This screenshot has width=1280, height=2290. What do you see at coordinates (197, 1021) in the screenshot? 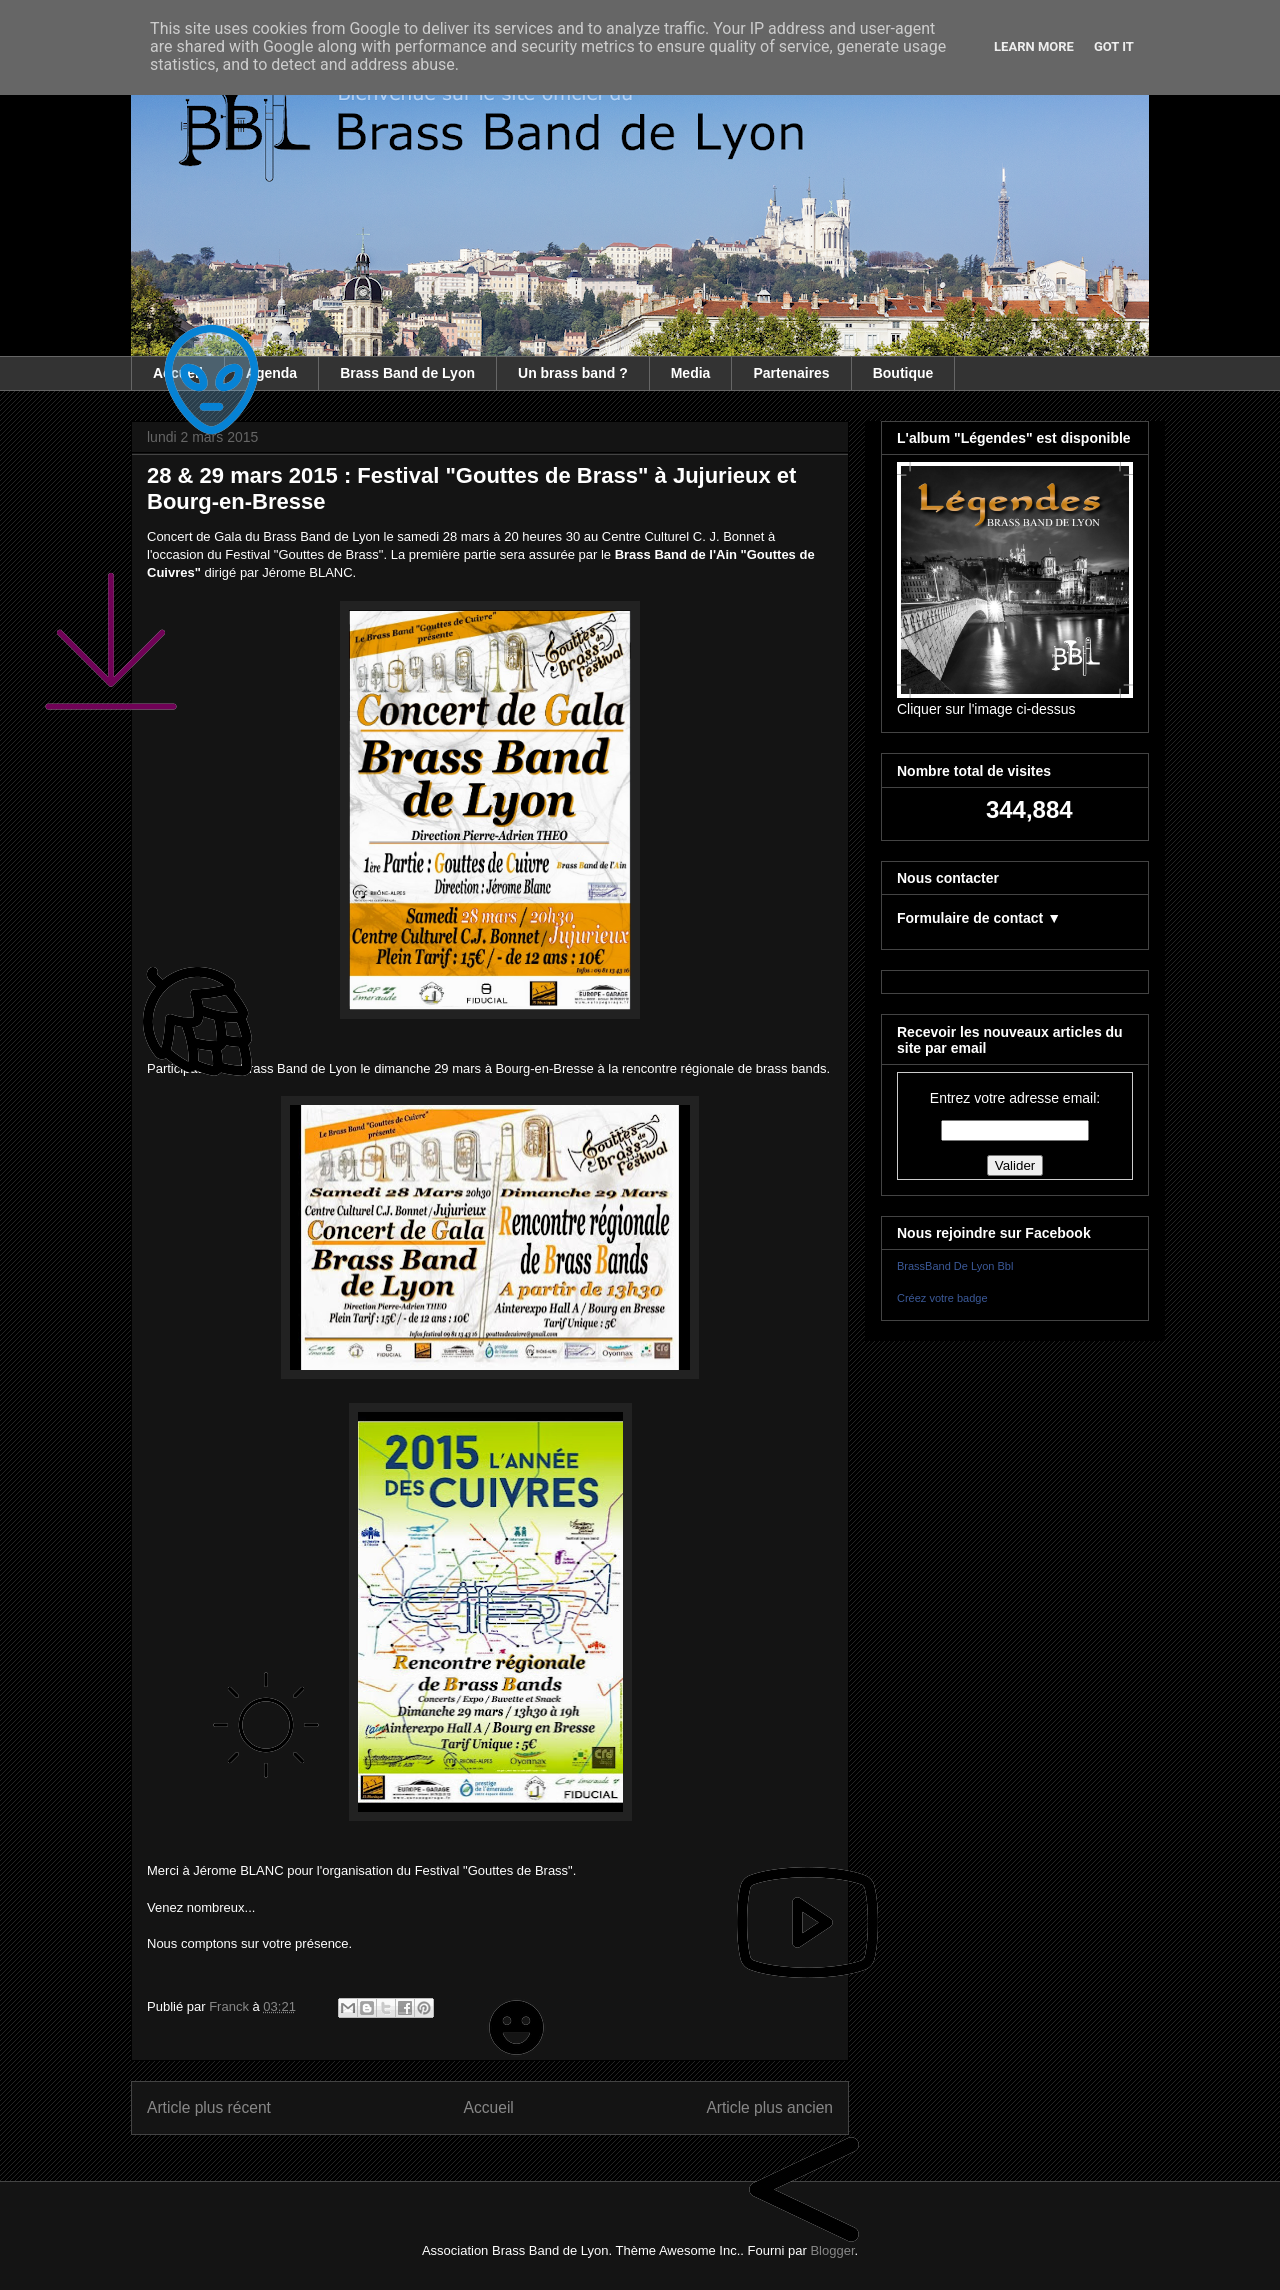
I see `browse or filter craft beer options` at bounding box center [197, 1021].